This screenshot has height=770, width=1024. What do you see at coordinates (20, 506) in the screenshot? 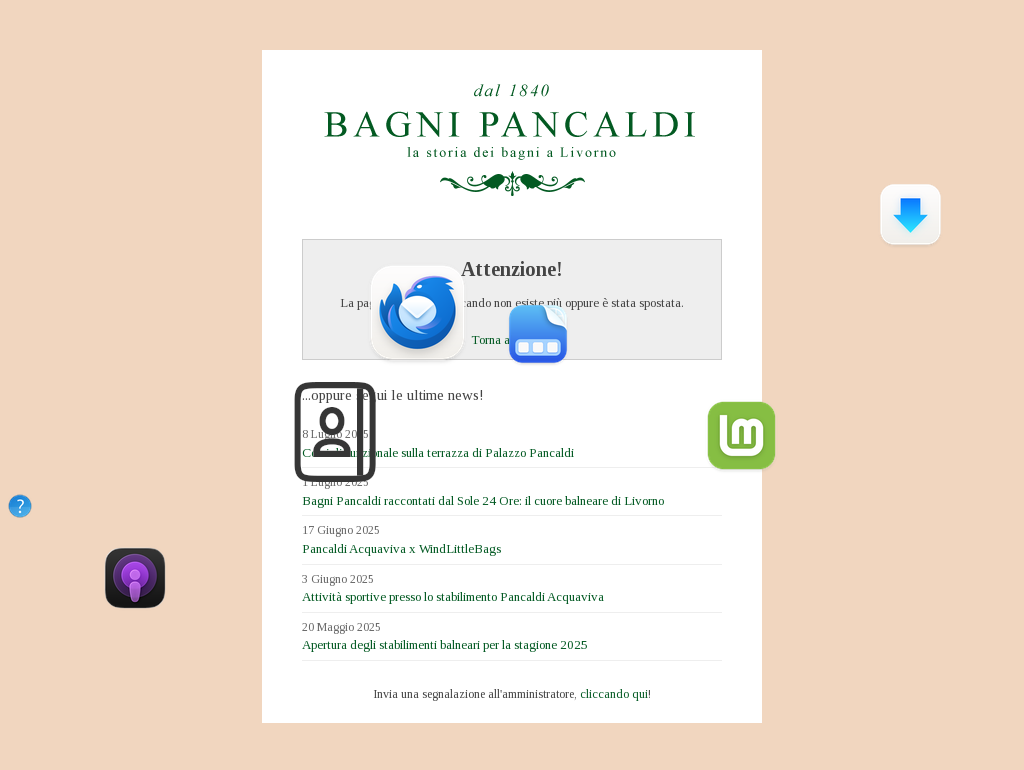
I see `access help documentation and support` at bounding box center [20, 506].